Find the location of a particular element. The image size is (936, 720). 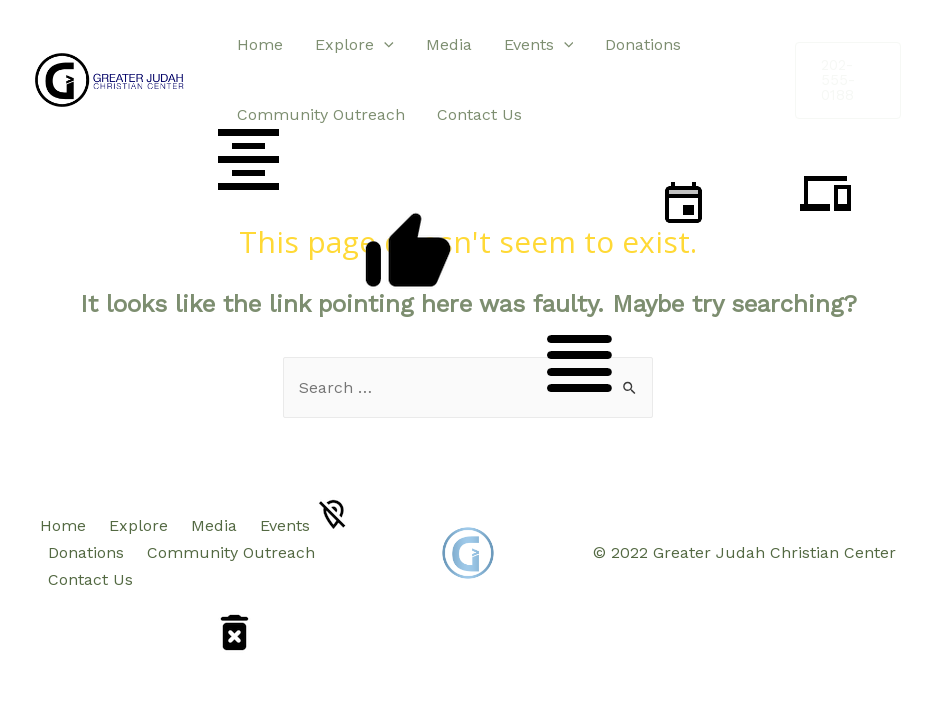

view content in headline or list format is located at coordinates (579, 363).